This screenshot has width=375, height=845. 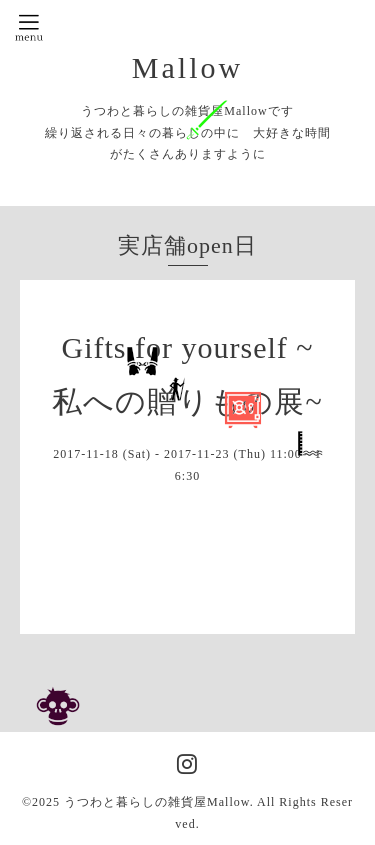 I want to click on monkey character or avatar selection, so click(x=58, y=708).